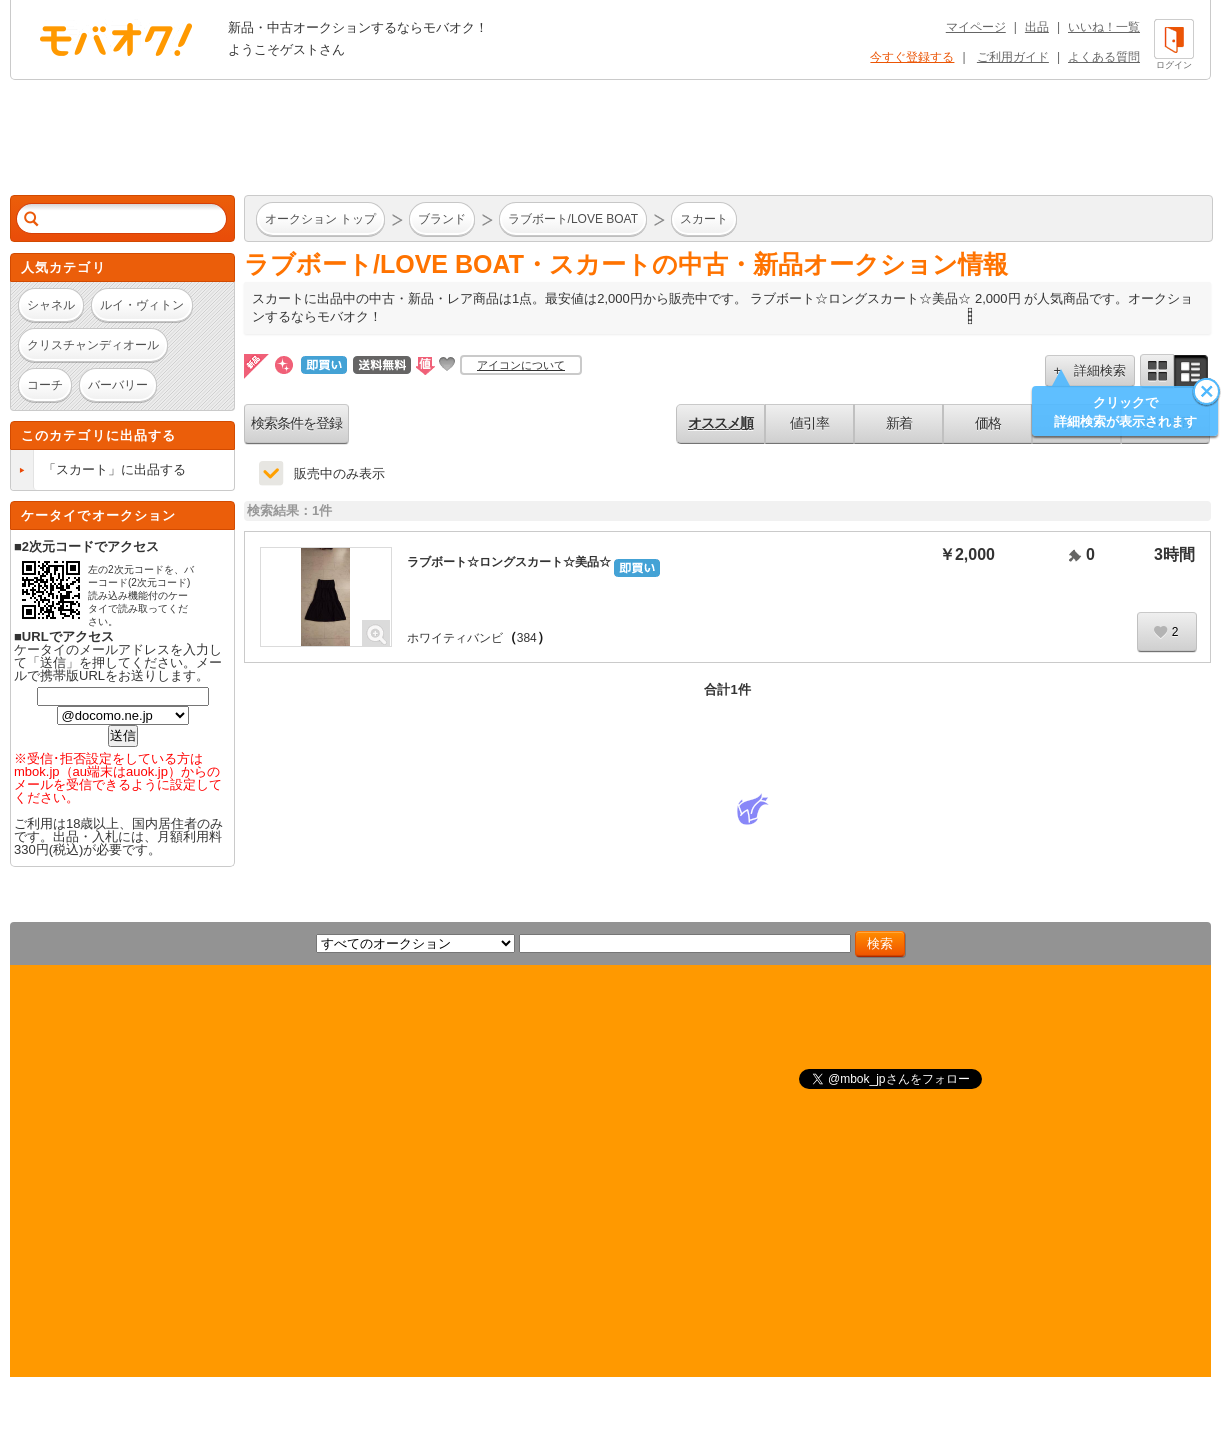  Describe the element at coordinates (970, 316) in the screenshot. I see `place a brick or building block` at that location.